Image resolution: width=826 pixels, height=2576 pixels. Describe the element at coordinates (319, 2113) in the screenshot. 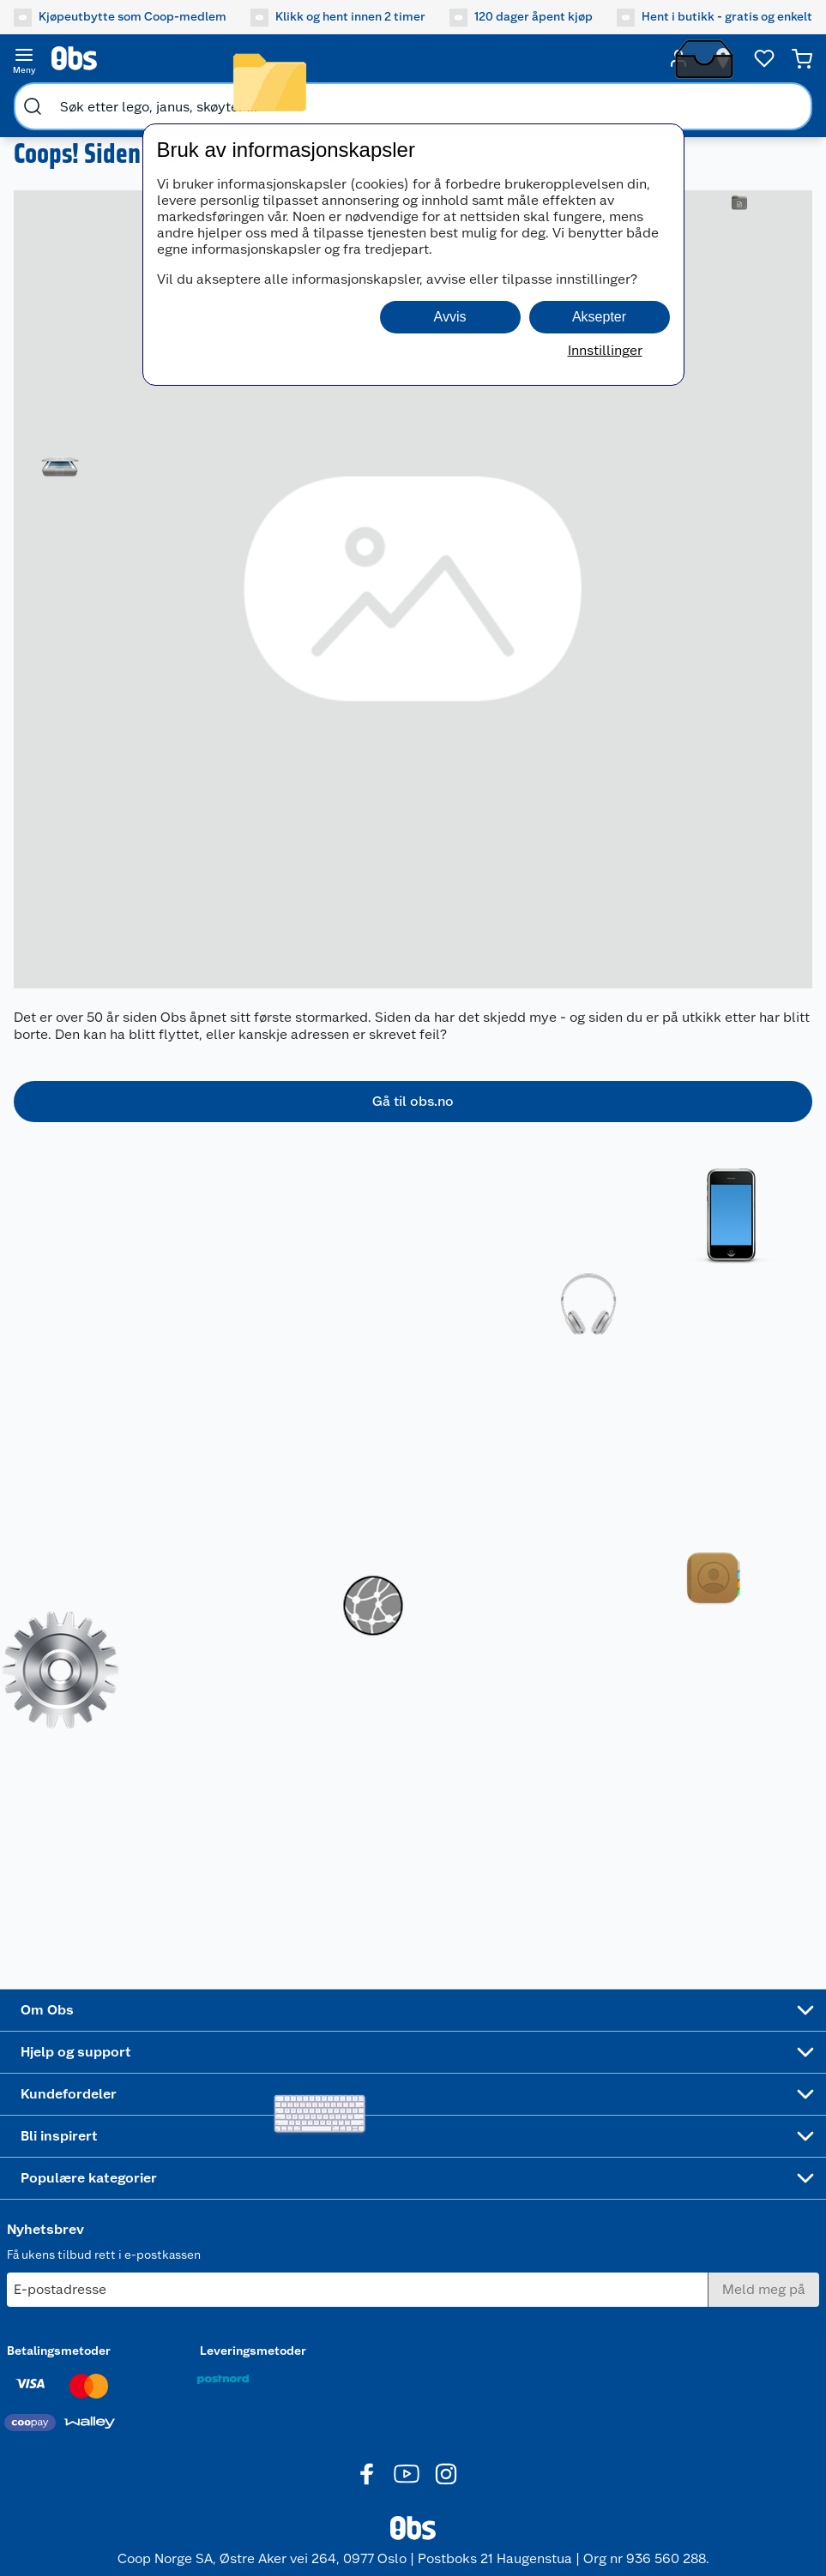

I see `connect a wireless bluetooth keyboard` at that location.